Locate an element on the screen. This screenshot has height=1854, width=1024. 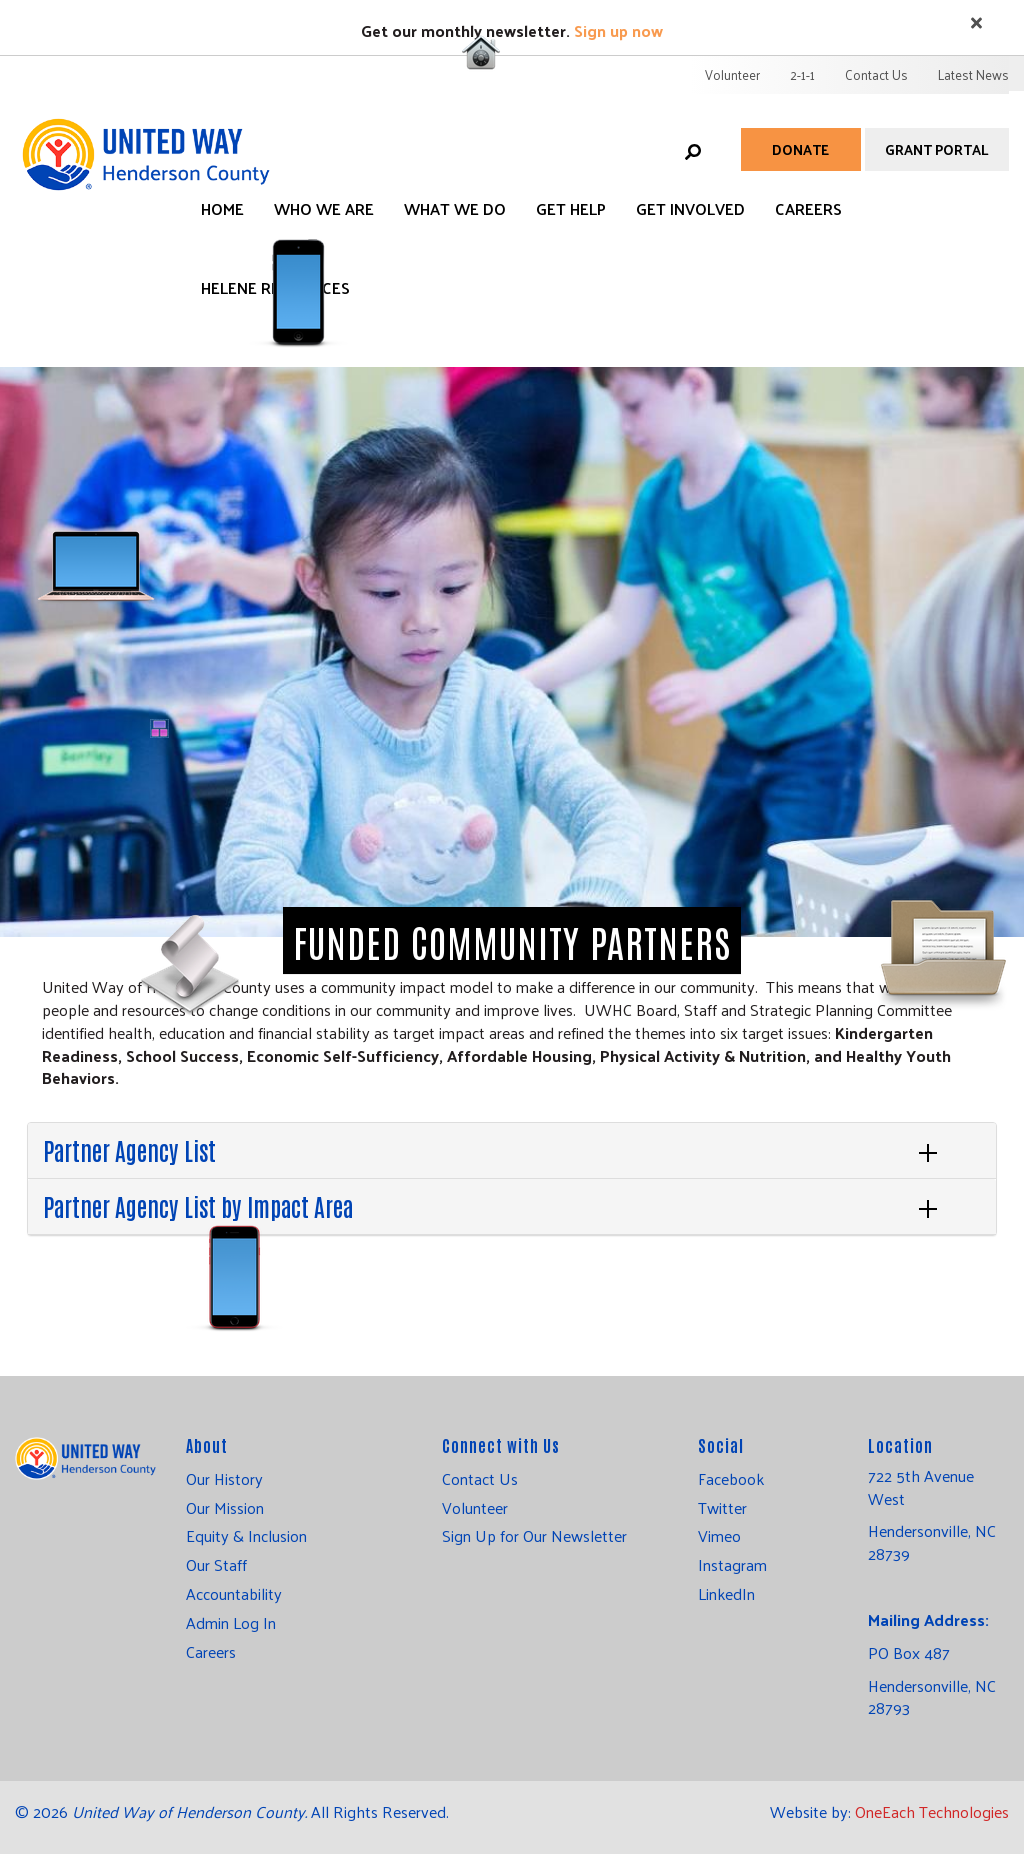
select all items in the current view is located at coordinates (159, 728).